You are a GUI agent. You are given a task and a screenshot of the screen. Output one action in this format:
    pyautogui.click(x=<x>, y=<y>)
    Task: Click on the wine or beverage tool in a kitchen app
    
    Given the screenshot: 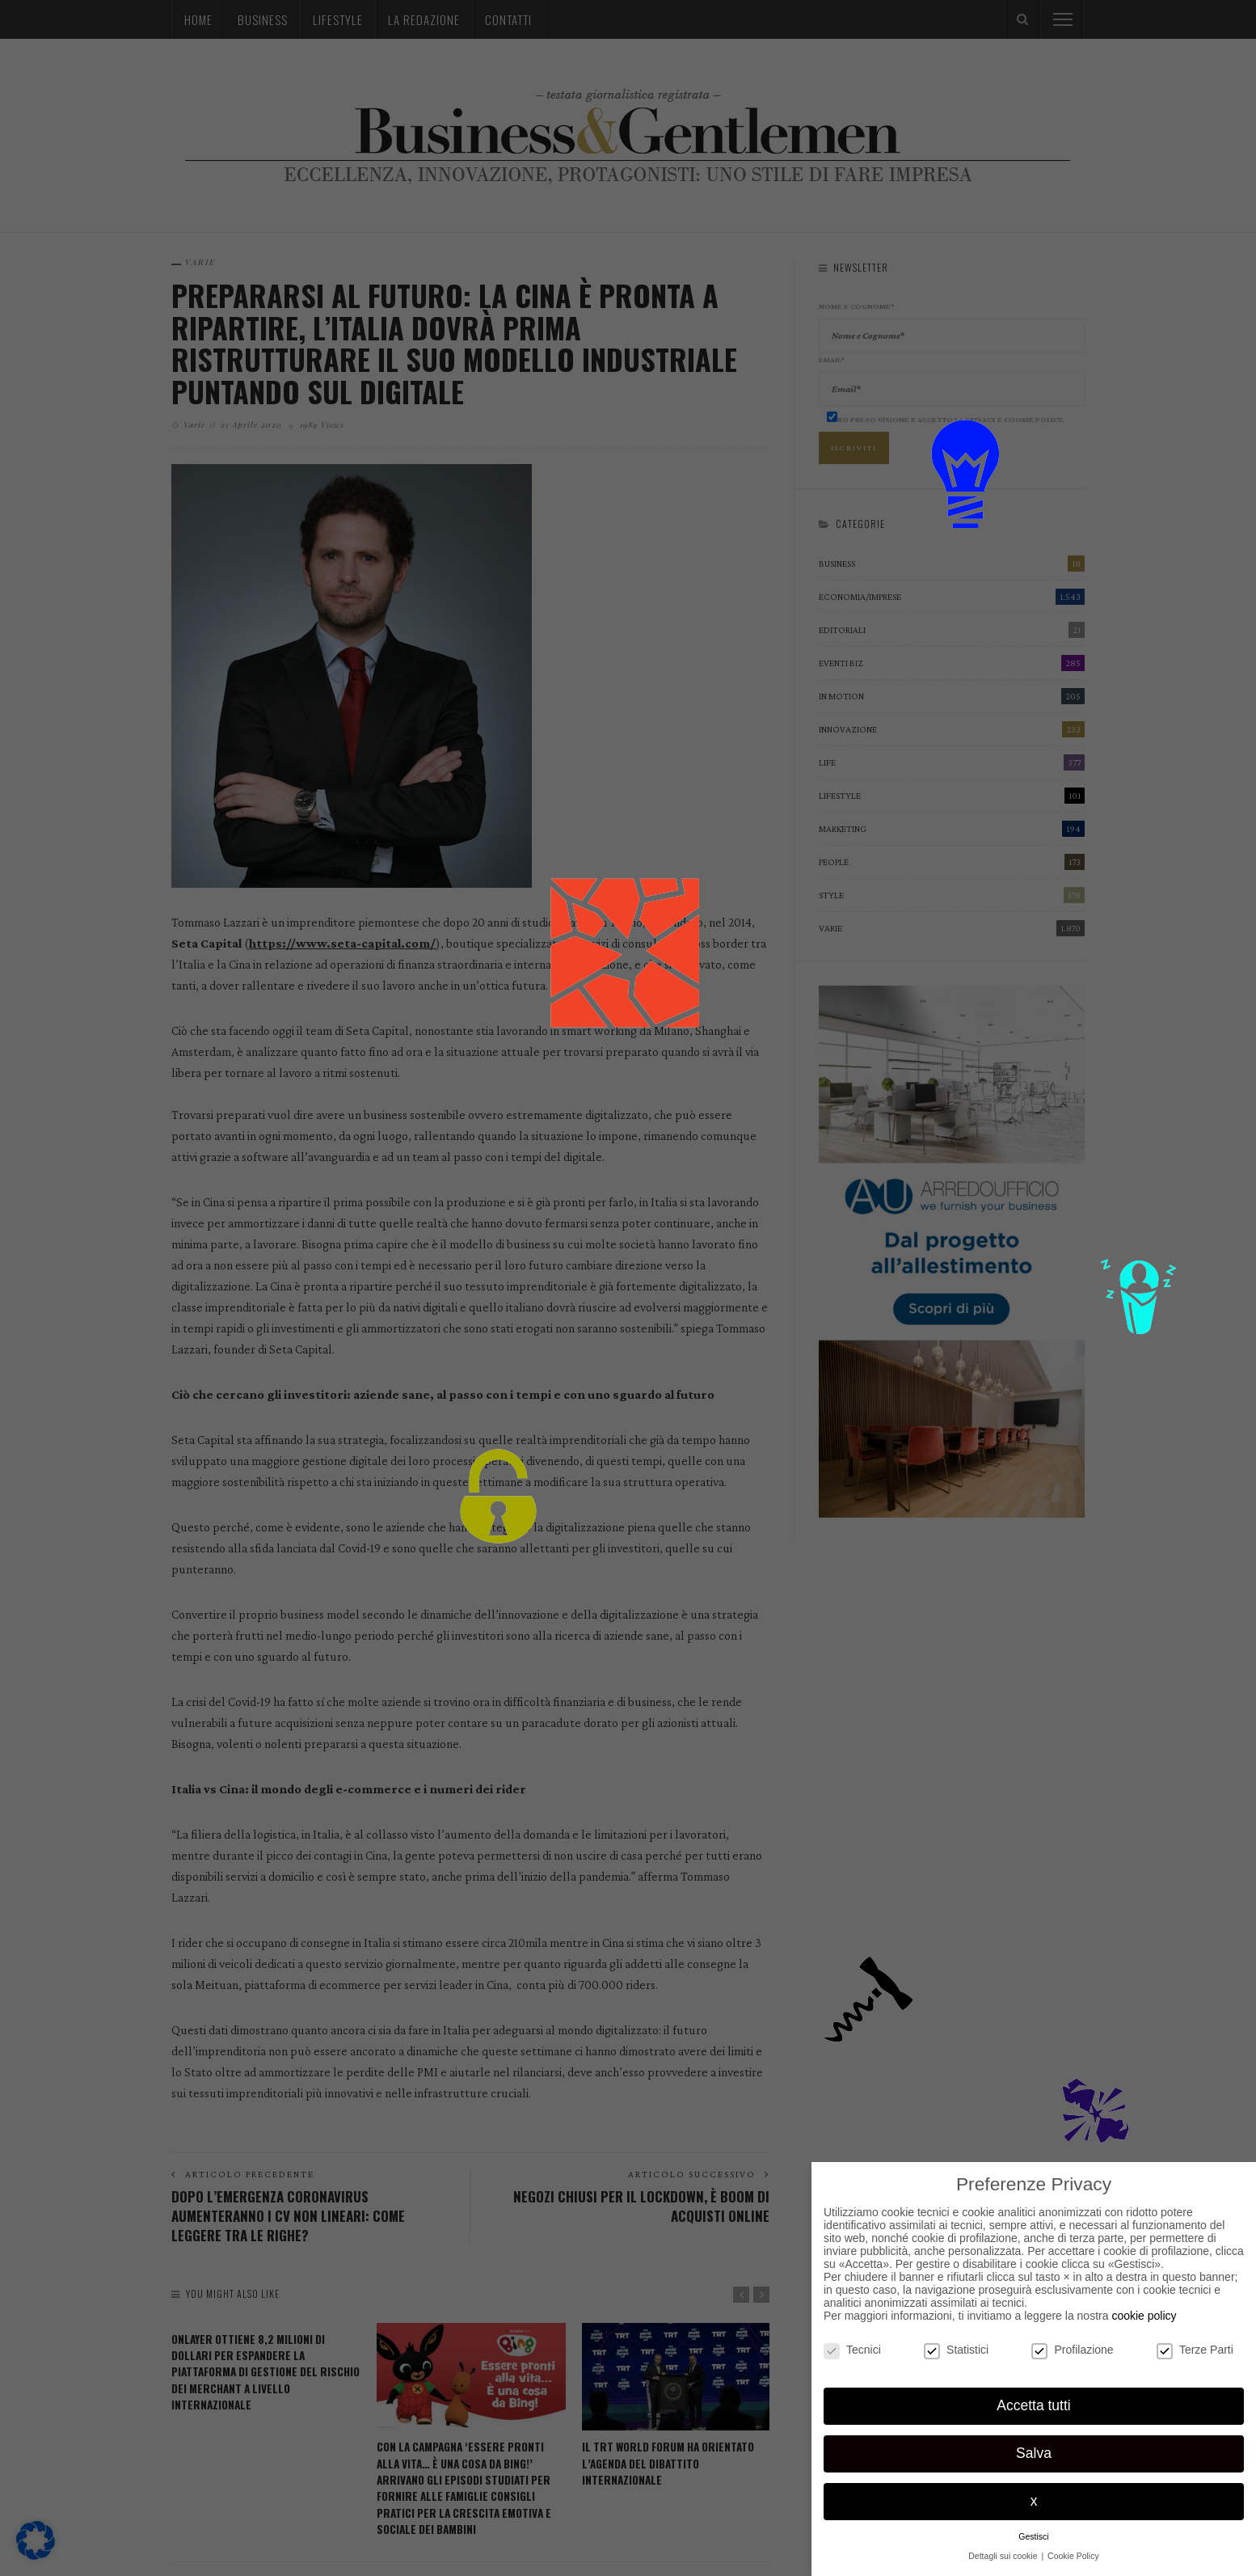 What is the action you would take?
    pyautogui.click(x=868, y=1999)
    